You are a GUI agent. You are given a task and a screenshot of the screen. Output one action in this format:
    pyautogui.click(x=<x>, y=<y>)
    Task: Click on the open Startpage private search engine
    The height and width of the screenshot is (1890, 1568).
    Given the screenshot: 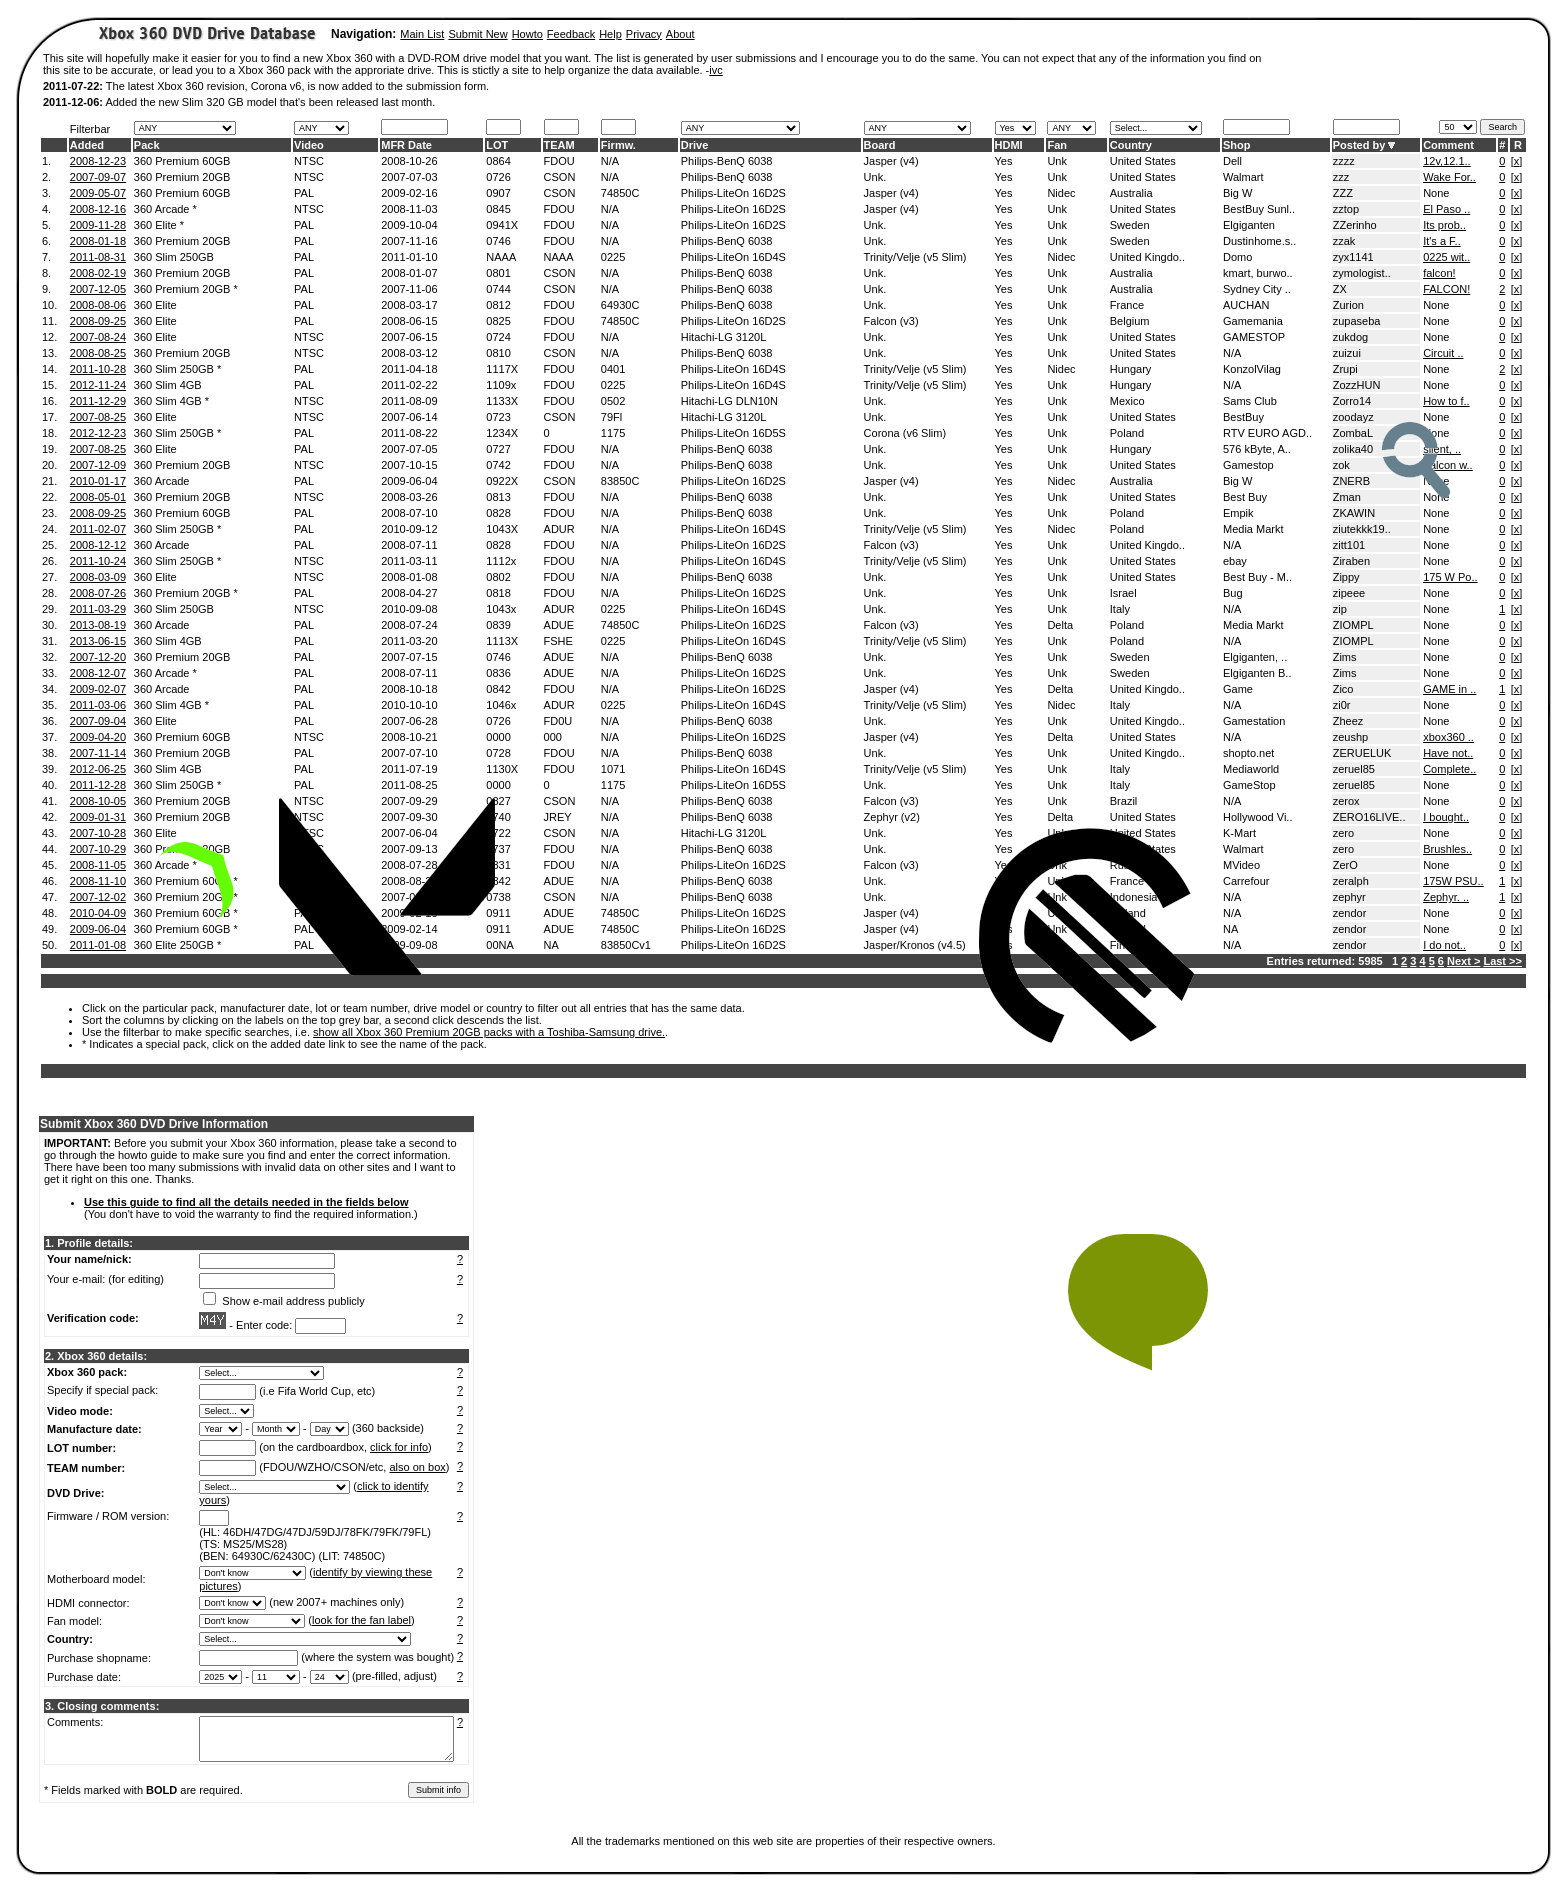 What is the action you would take?
    pyautogui.click(x=1416, y=460)
    